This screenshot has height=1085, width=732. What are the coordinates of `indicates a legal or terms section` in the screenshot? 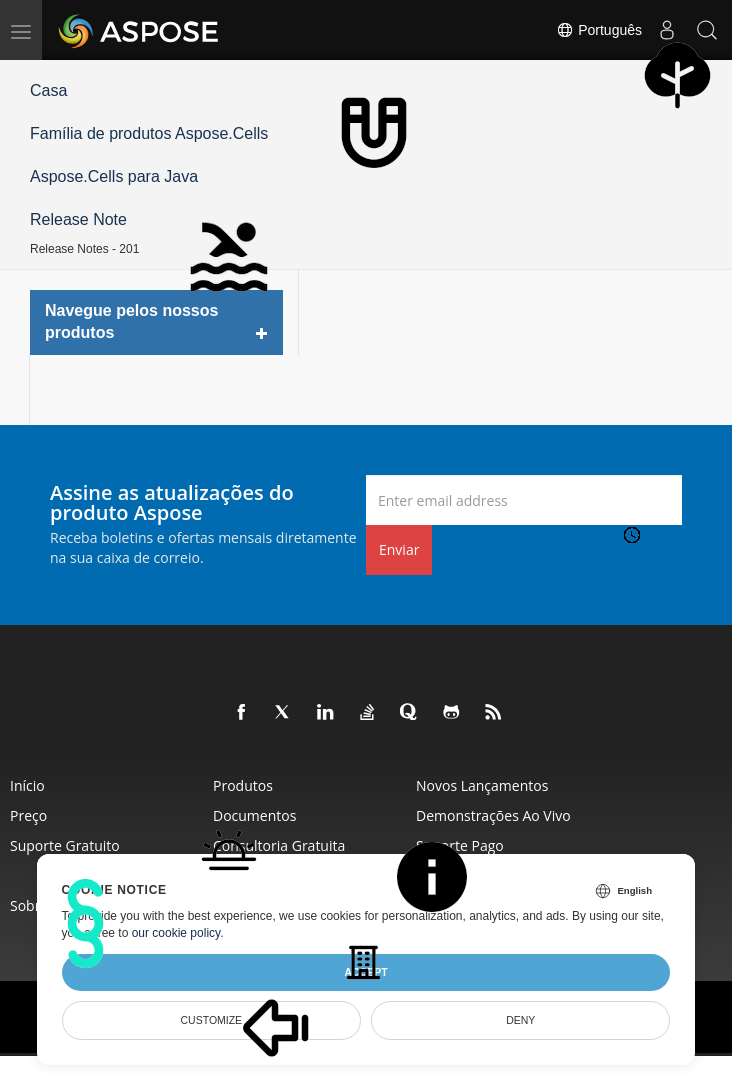 It's located at (85, 923).